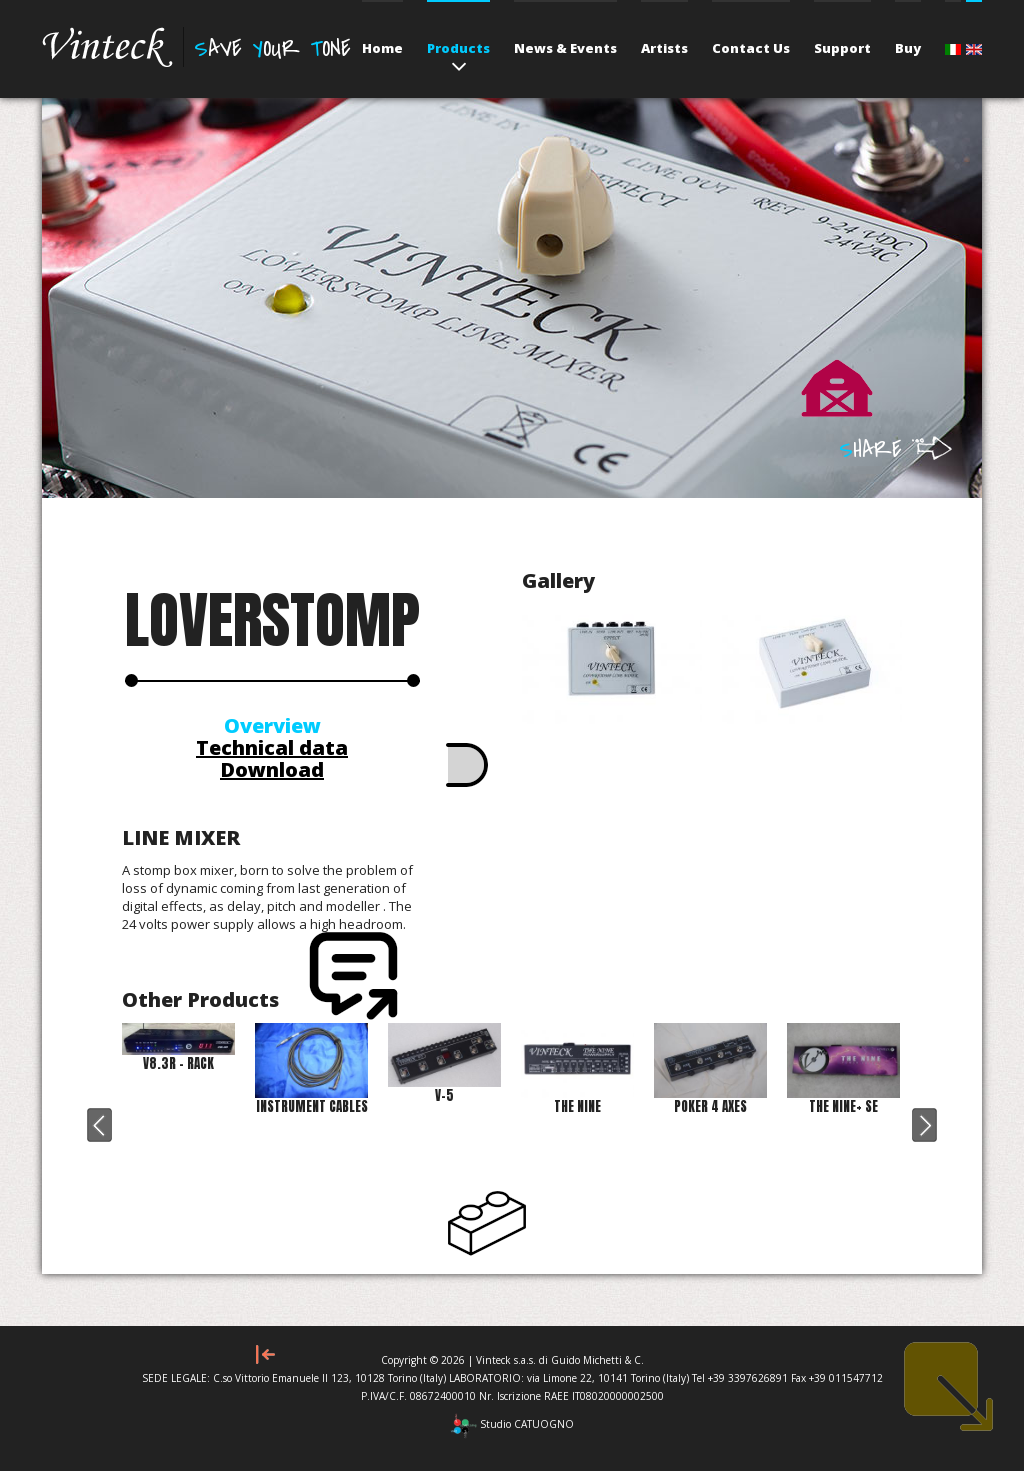 This screenshot has height=1471, width=1024. Describe the element at coordinates (948, 1386) in the screenshot. I see `resize or scale down an element` at that location.